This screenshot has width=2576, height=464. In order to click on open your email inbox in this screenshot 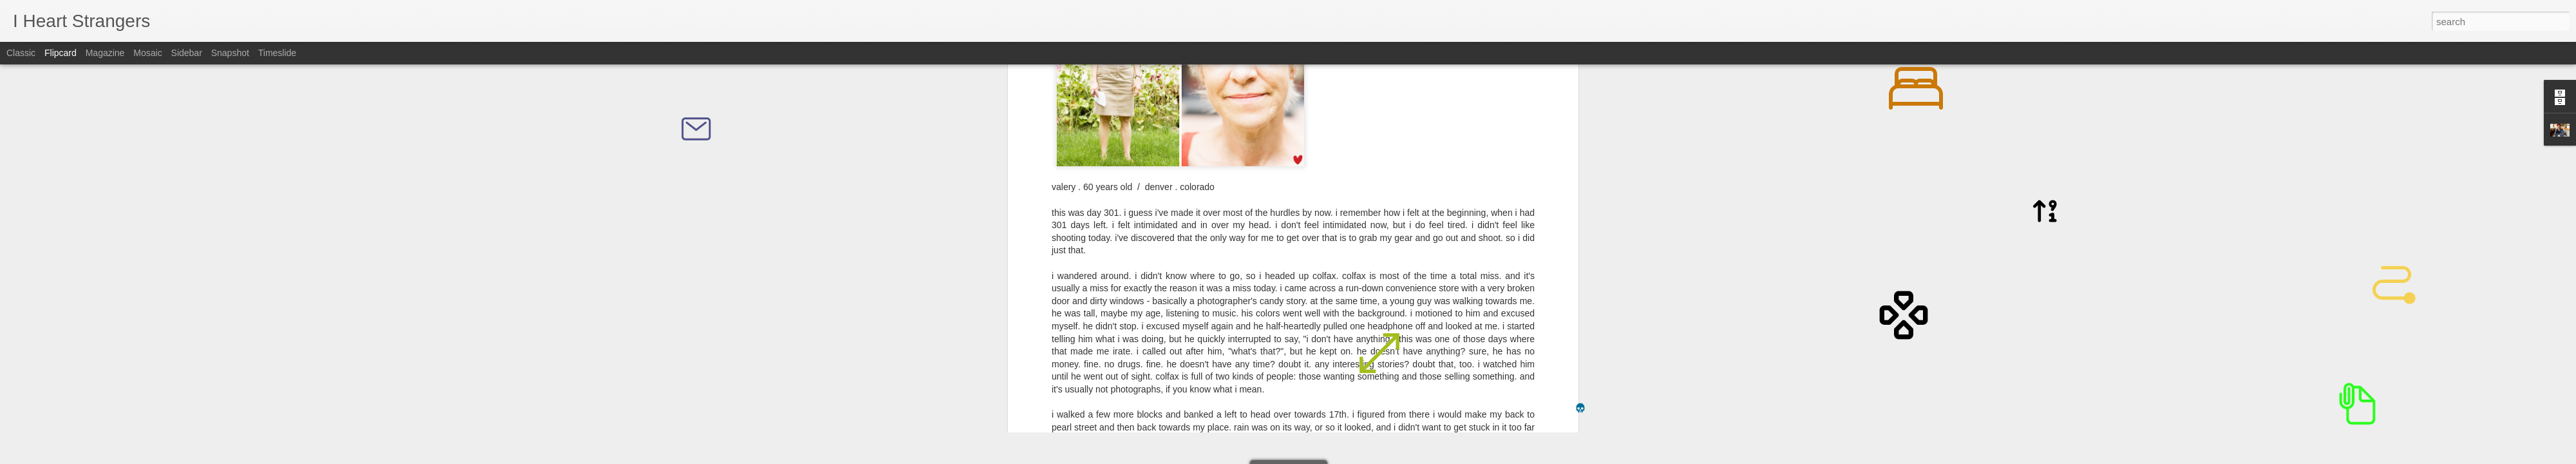, I will do `click(696, 129)`.